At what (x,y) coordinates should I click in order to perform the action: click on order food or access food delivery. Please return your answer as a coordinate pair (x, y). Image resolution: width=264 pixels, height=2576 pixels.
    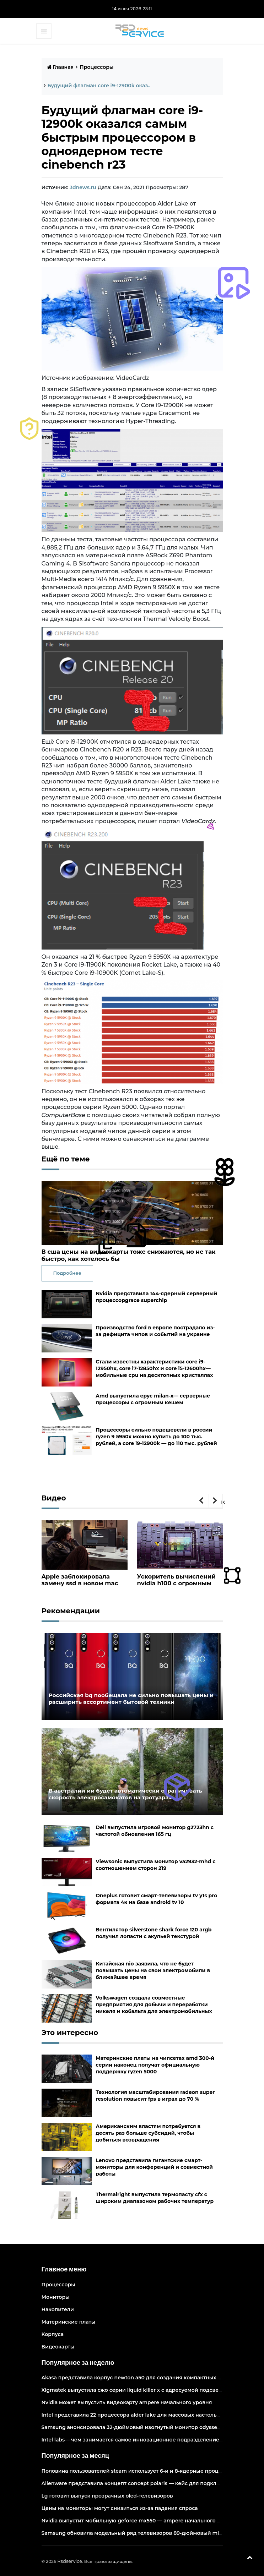
    Looking at the image, I should click on (210, 826).